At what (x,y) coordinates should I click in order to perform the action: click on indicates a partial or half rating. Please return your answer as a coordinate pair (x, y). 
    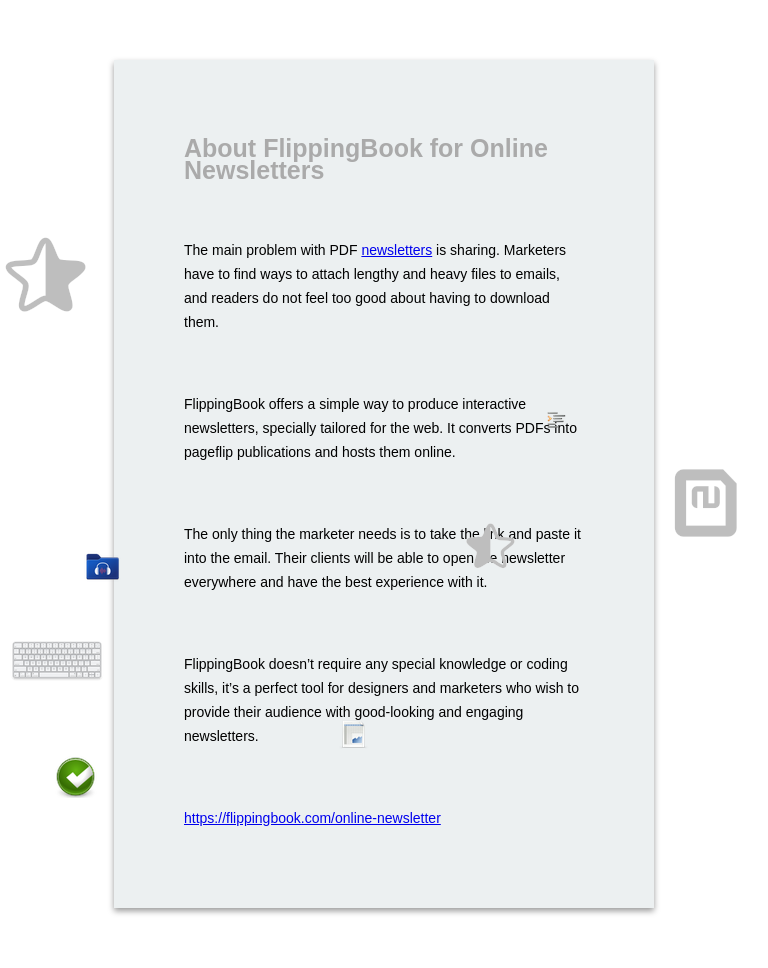
    Looking at the image, I should click on (490, 547).